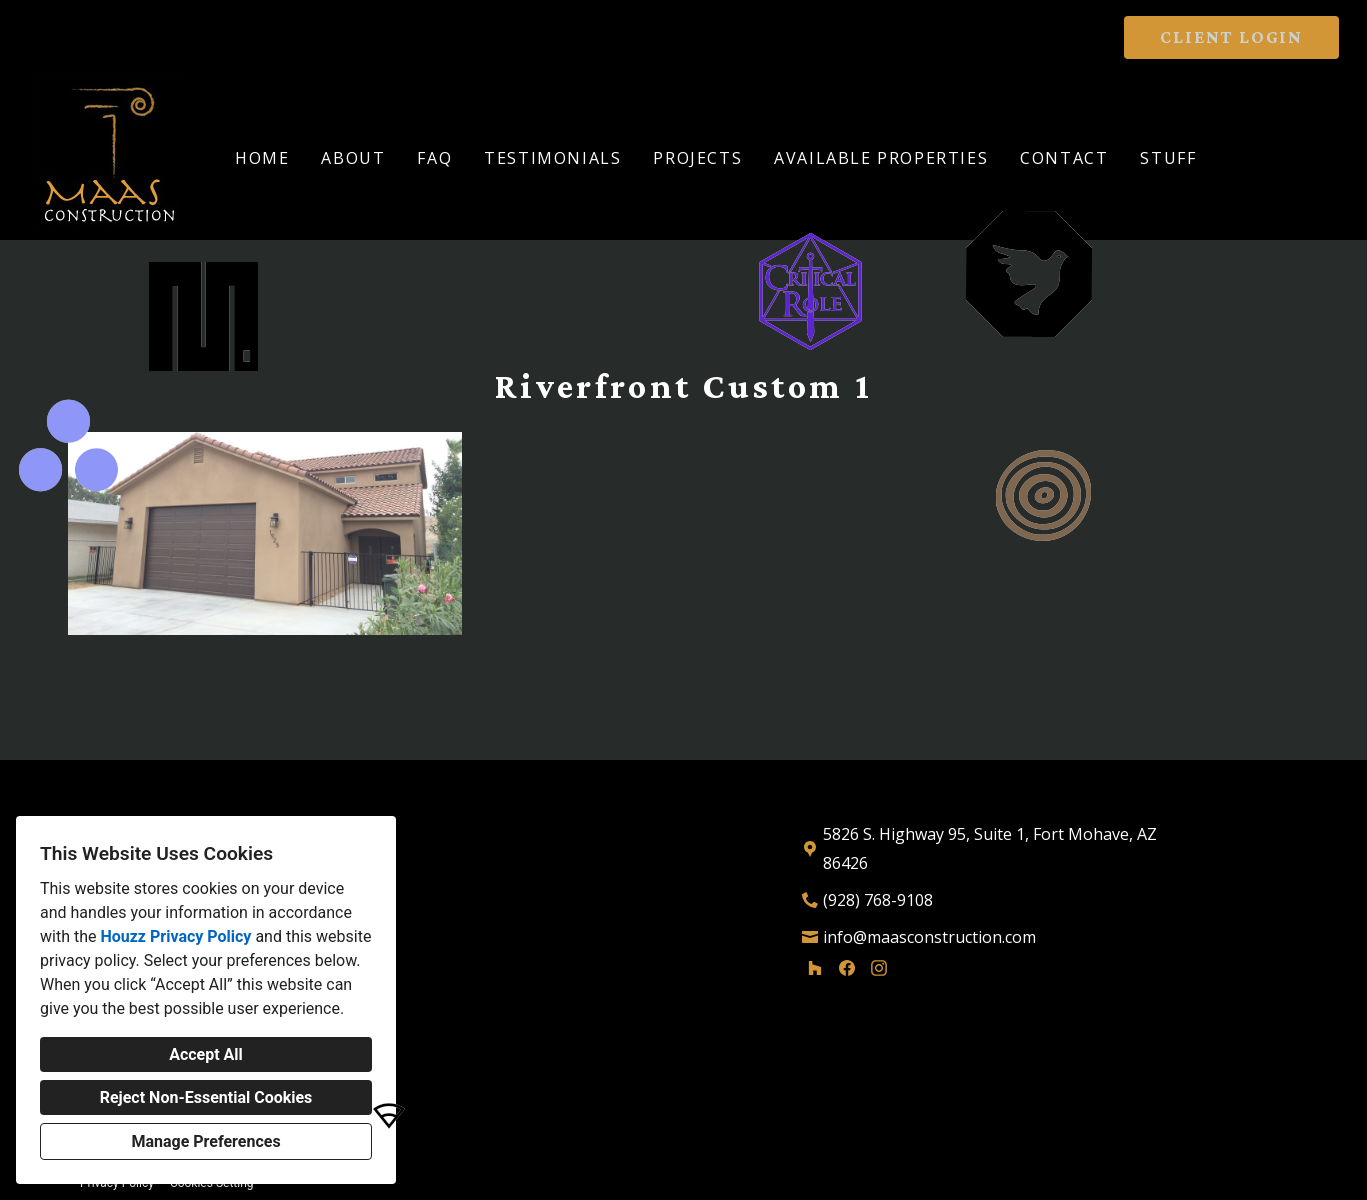  I want to click on indicates weak wifi signal strength, so click(389, 1116).